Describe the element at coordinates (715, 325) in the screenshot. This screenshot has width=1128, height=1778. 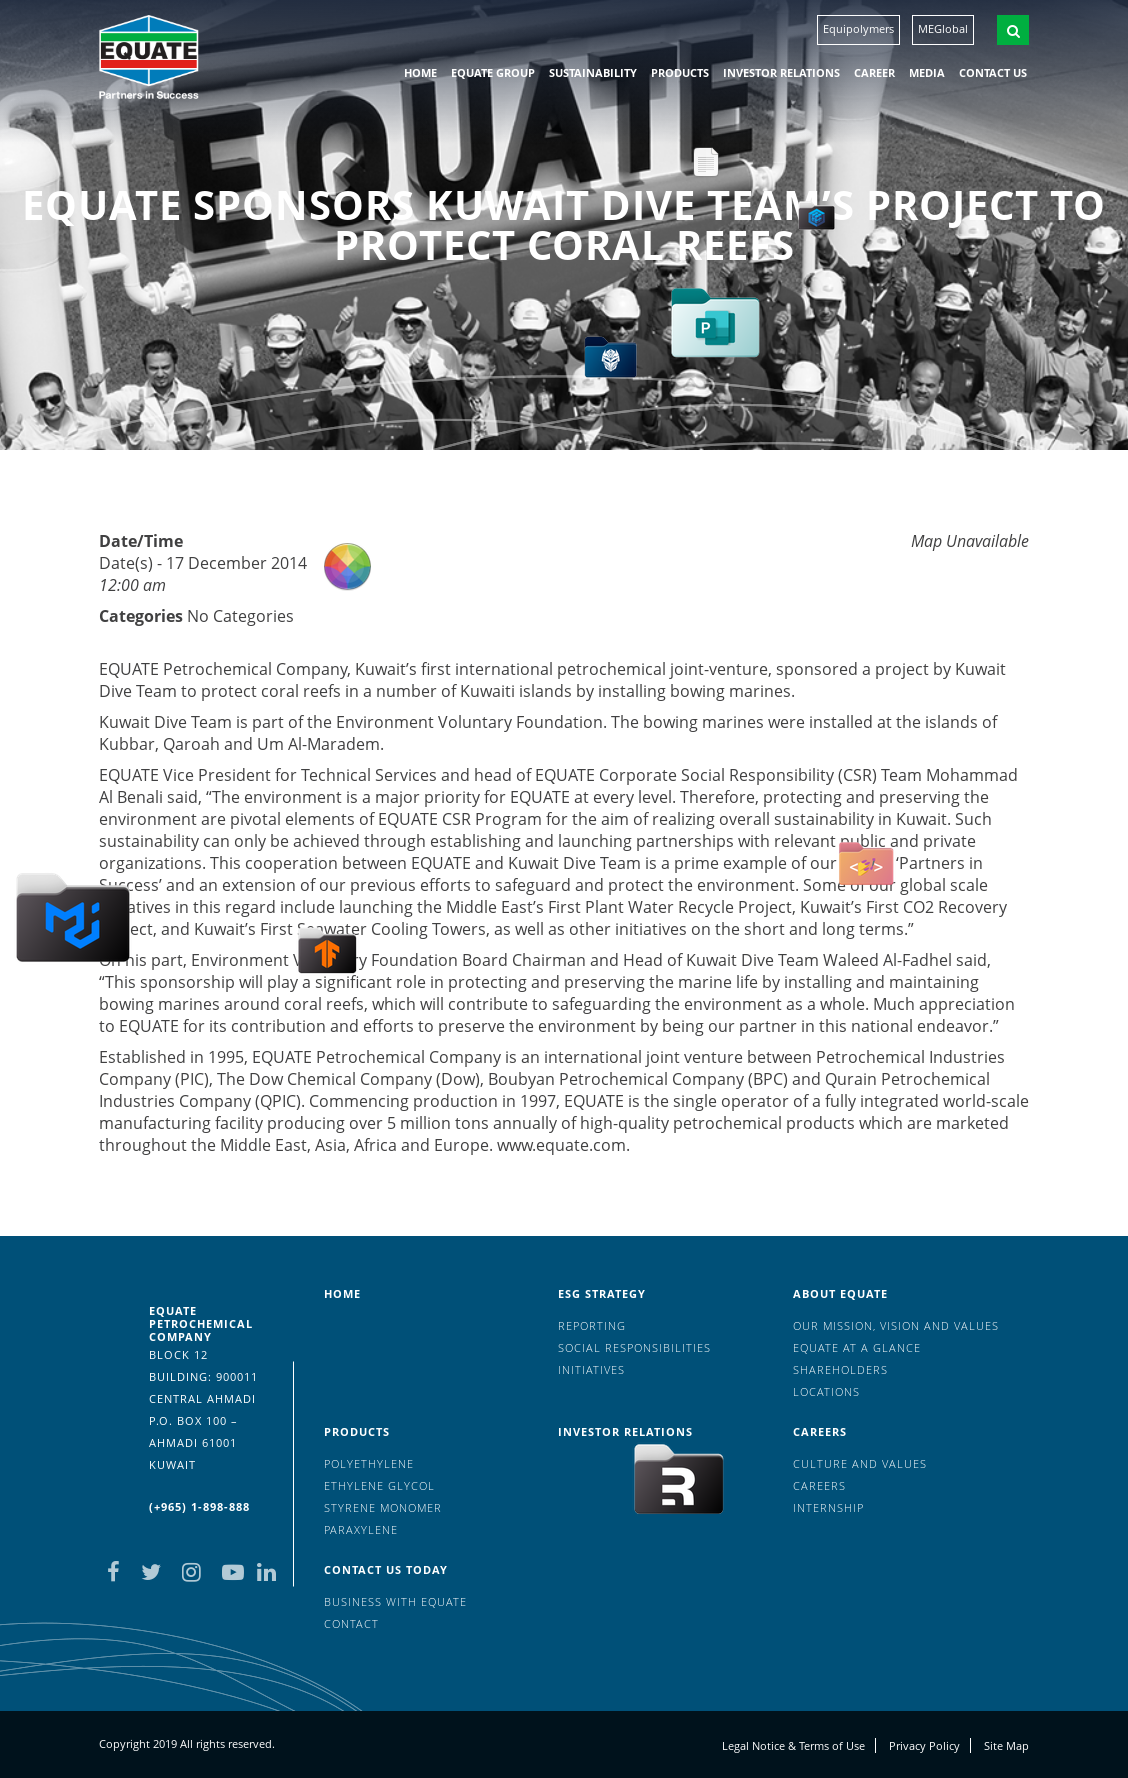
I see `open folder containing microsoft publisher files` at that location.